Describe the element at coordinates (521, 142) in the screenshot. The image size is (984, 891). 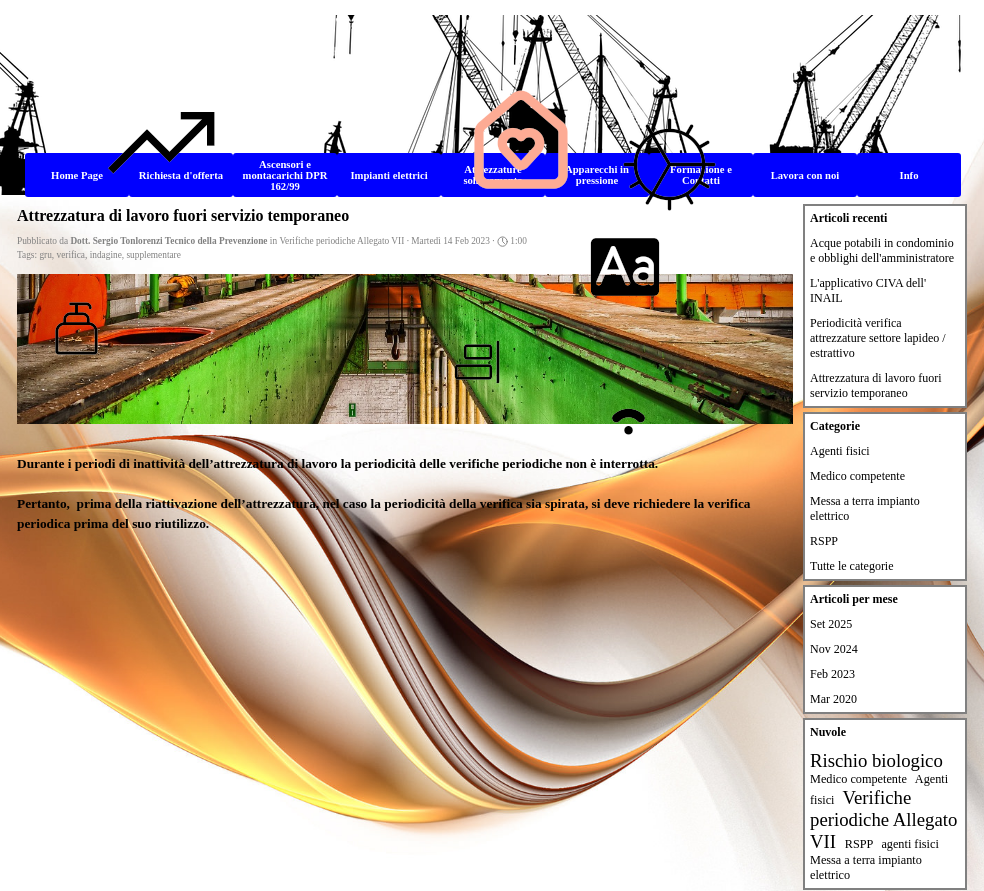
I see `access your favorite or loved home` at that location.